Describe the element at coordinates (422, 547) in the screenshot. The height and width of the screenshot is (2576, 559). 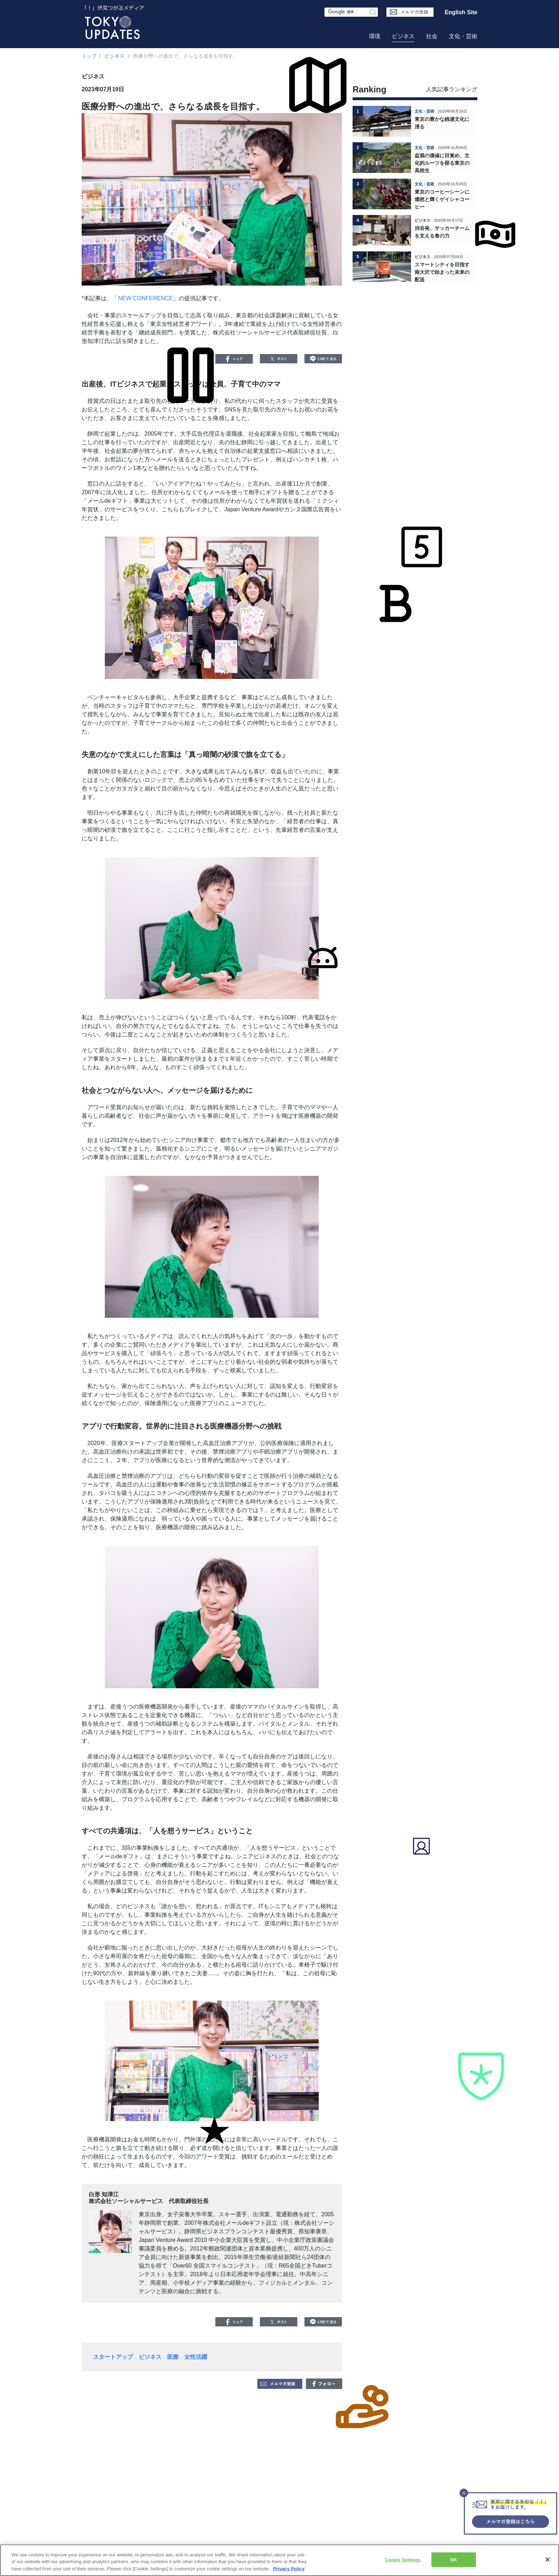
I see `indicates step 5 in a numbered sequence` at that location.